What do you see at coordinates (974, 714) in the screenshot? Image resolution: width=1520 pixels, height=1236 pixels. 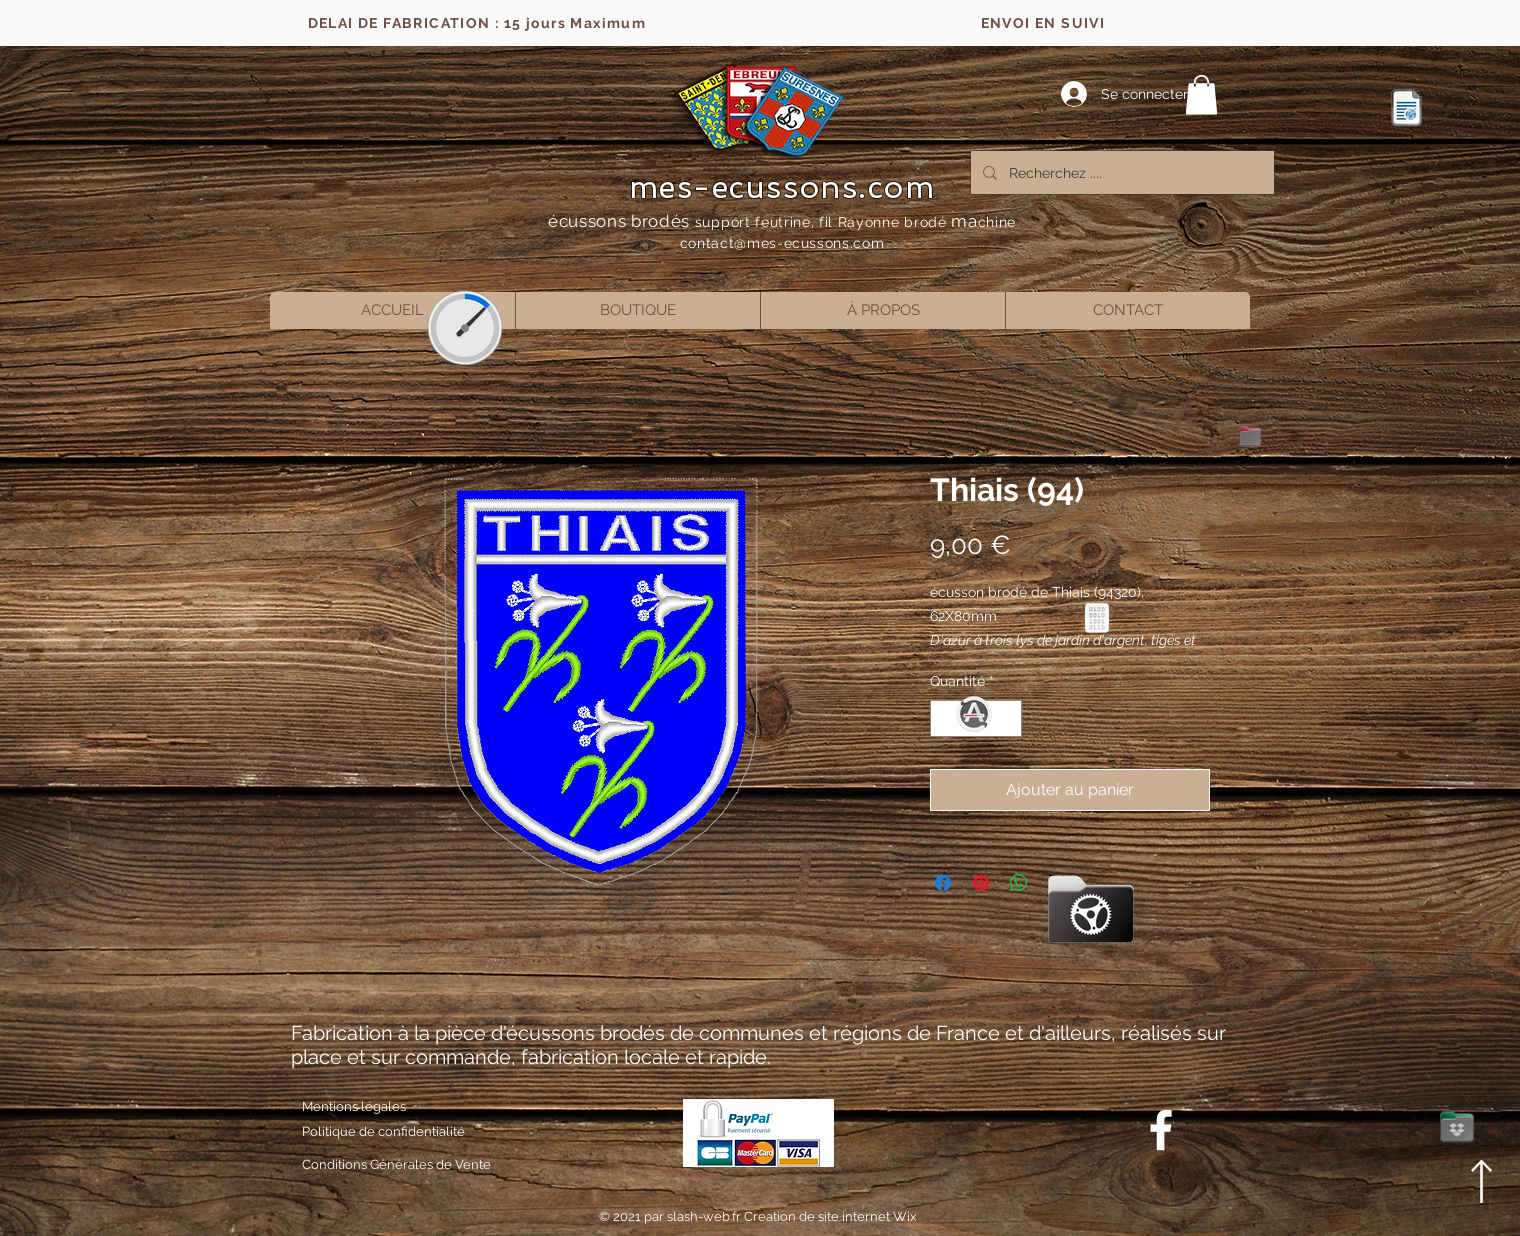 I see `check for available software updates` at bounding box center [974, 714].